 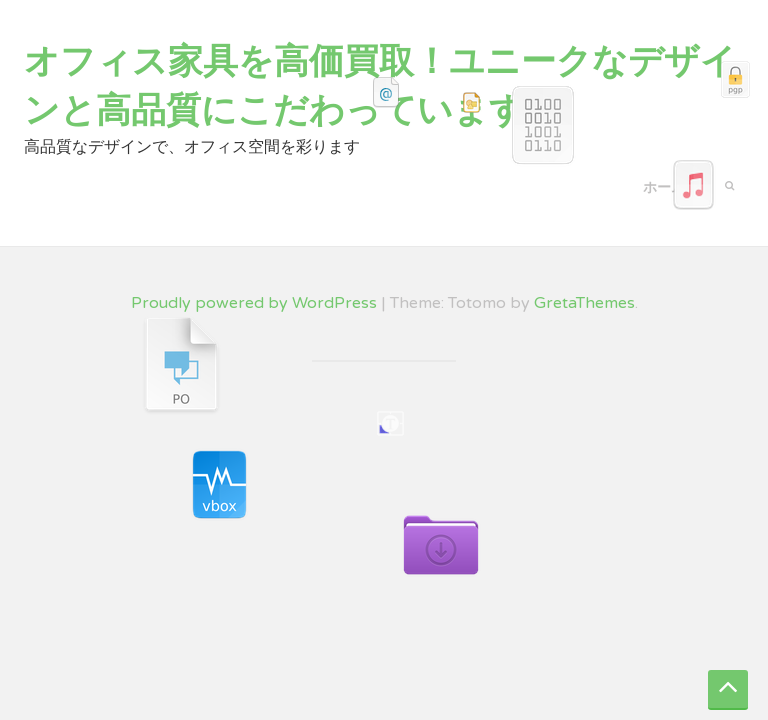 What do you see at coordinates (543, 125) in the screenshot?
I see `indicates a Windows executable or downloadable program file` at bounding box center [543, 125].